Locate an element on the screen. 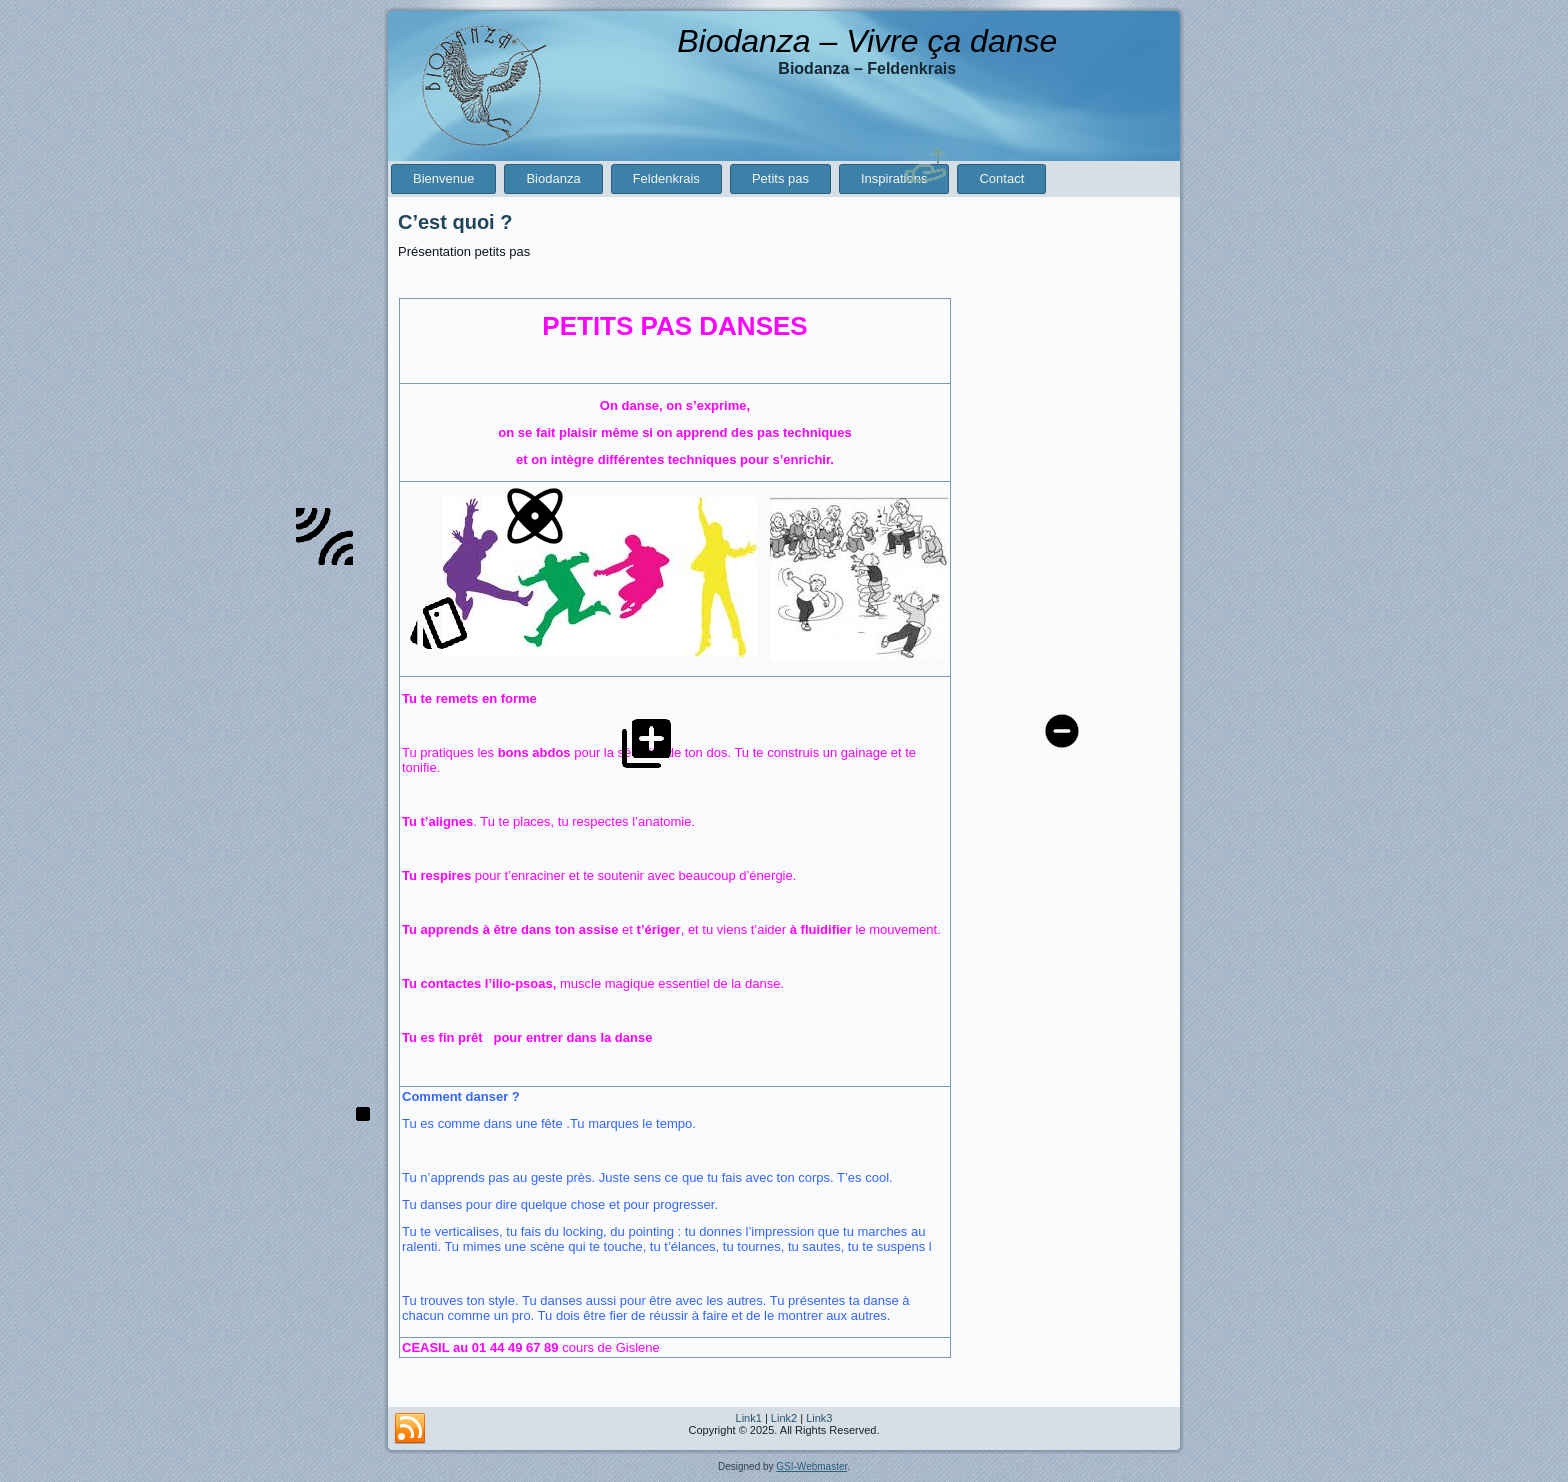  access style or theme settings is located at coordinates (439, 622).